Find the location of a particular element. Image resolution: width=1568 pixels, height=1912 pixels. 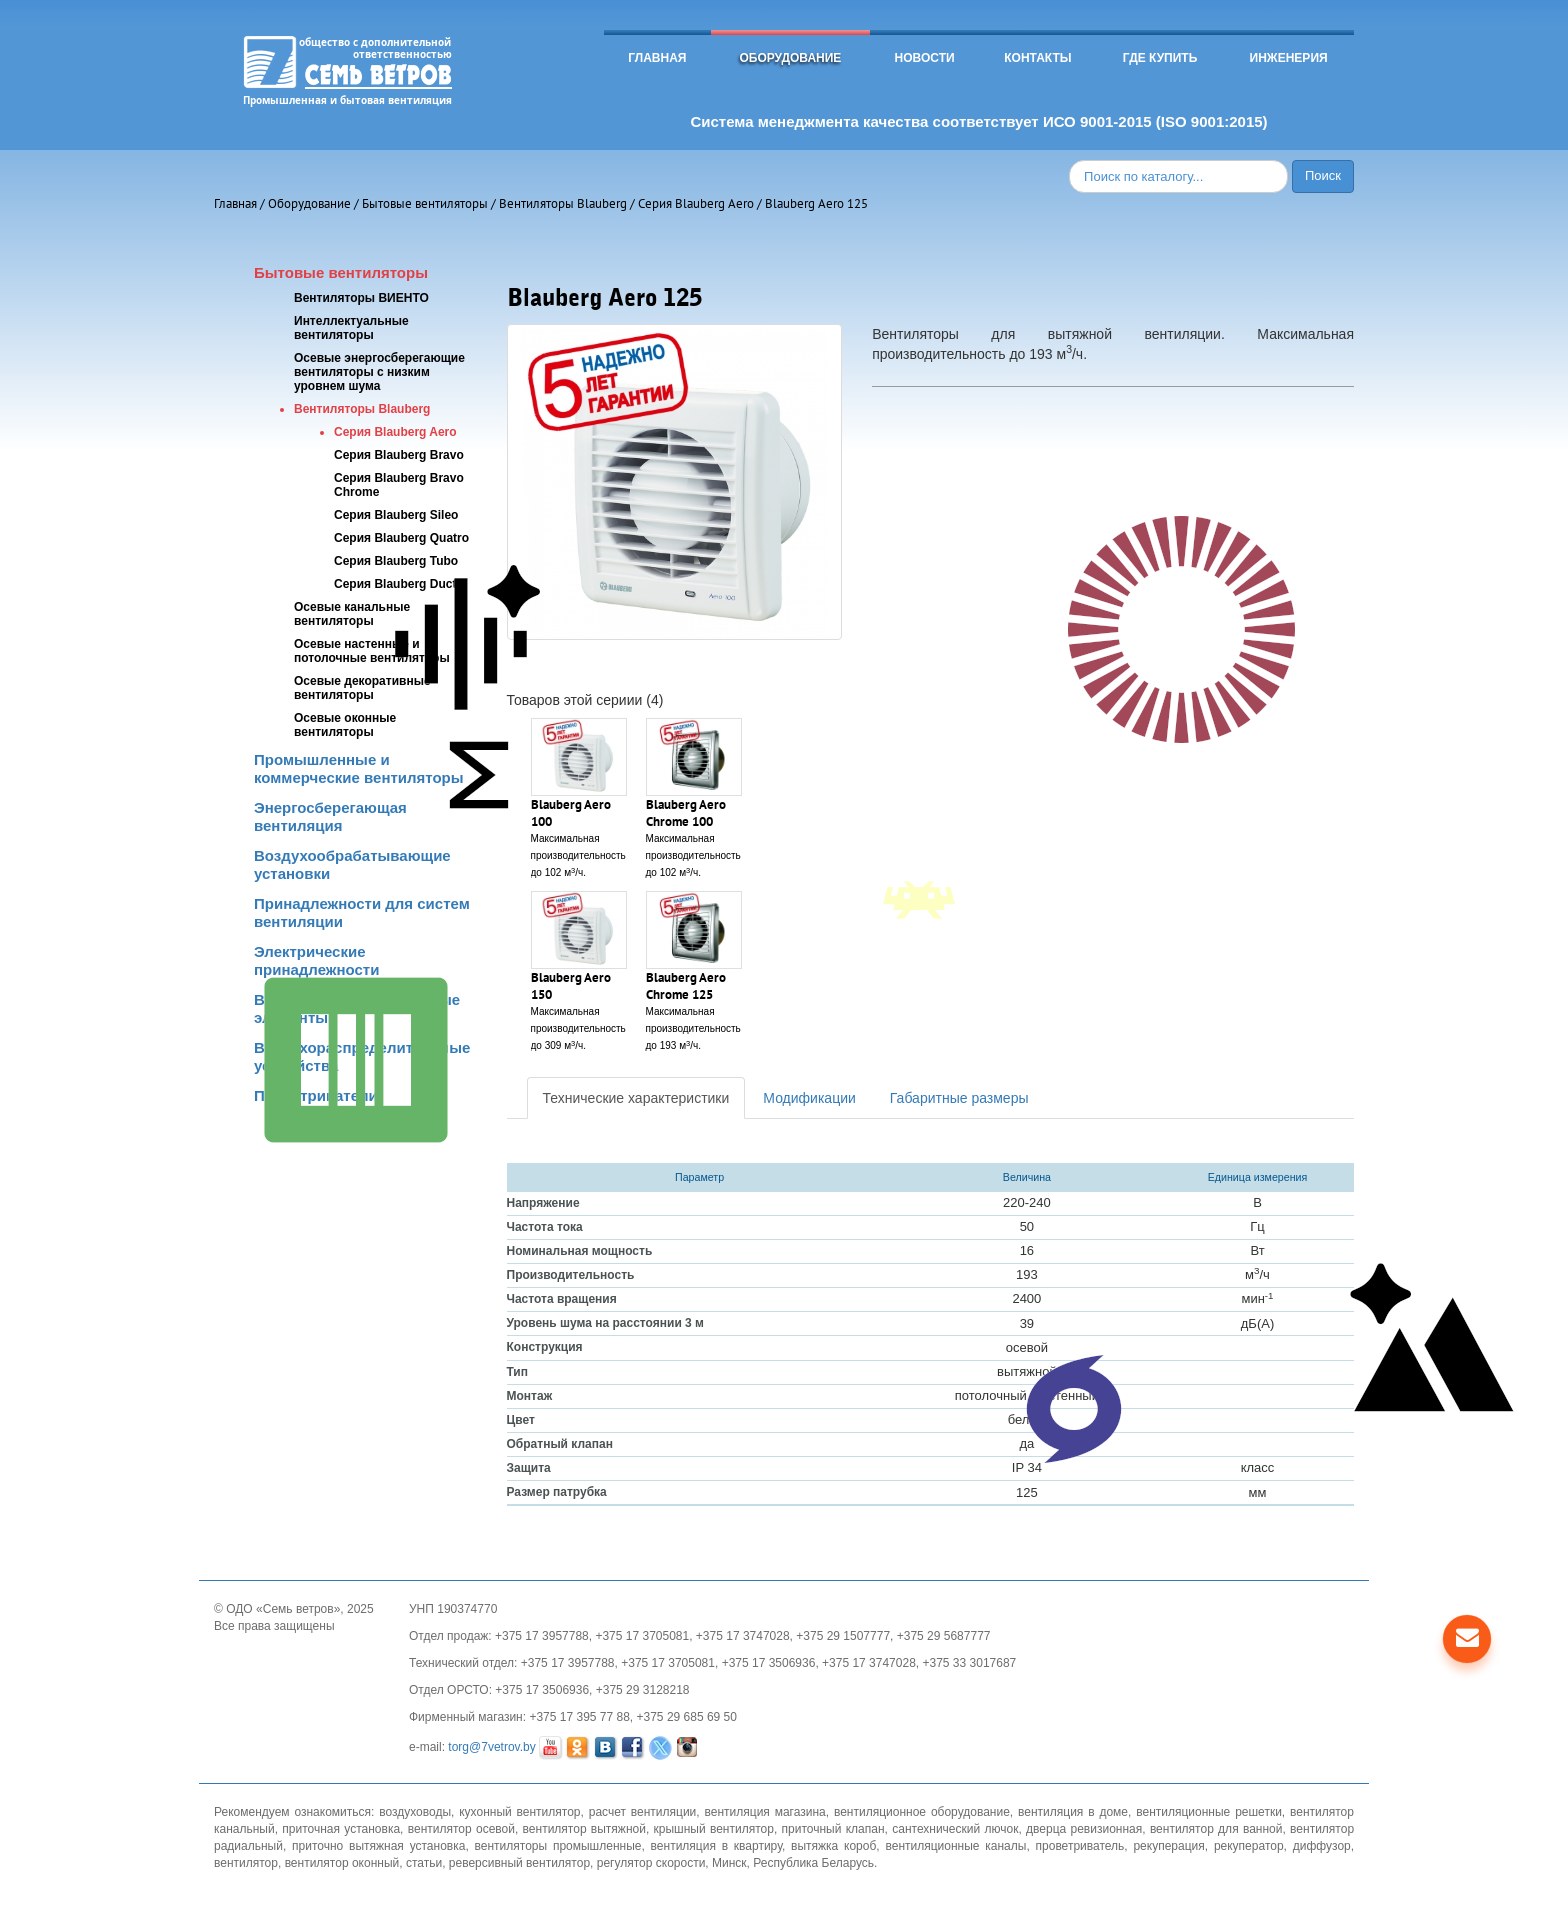

indicates typhoon or hurricane weather alert is located at coordinates (1074, 1409).